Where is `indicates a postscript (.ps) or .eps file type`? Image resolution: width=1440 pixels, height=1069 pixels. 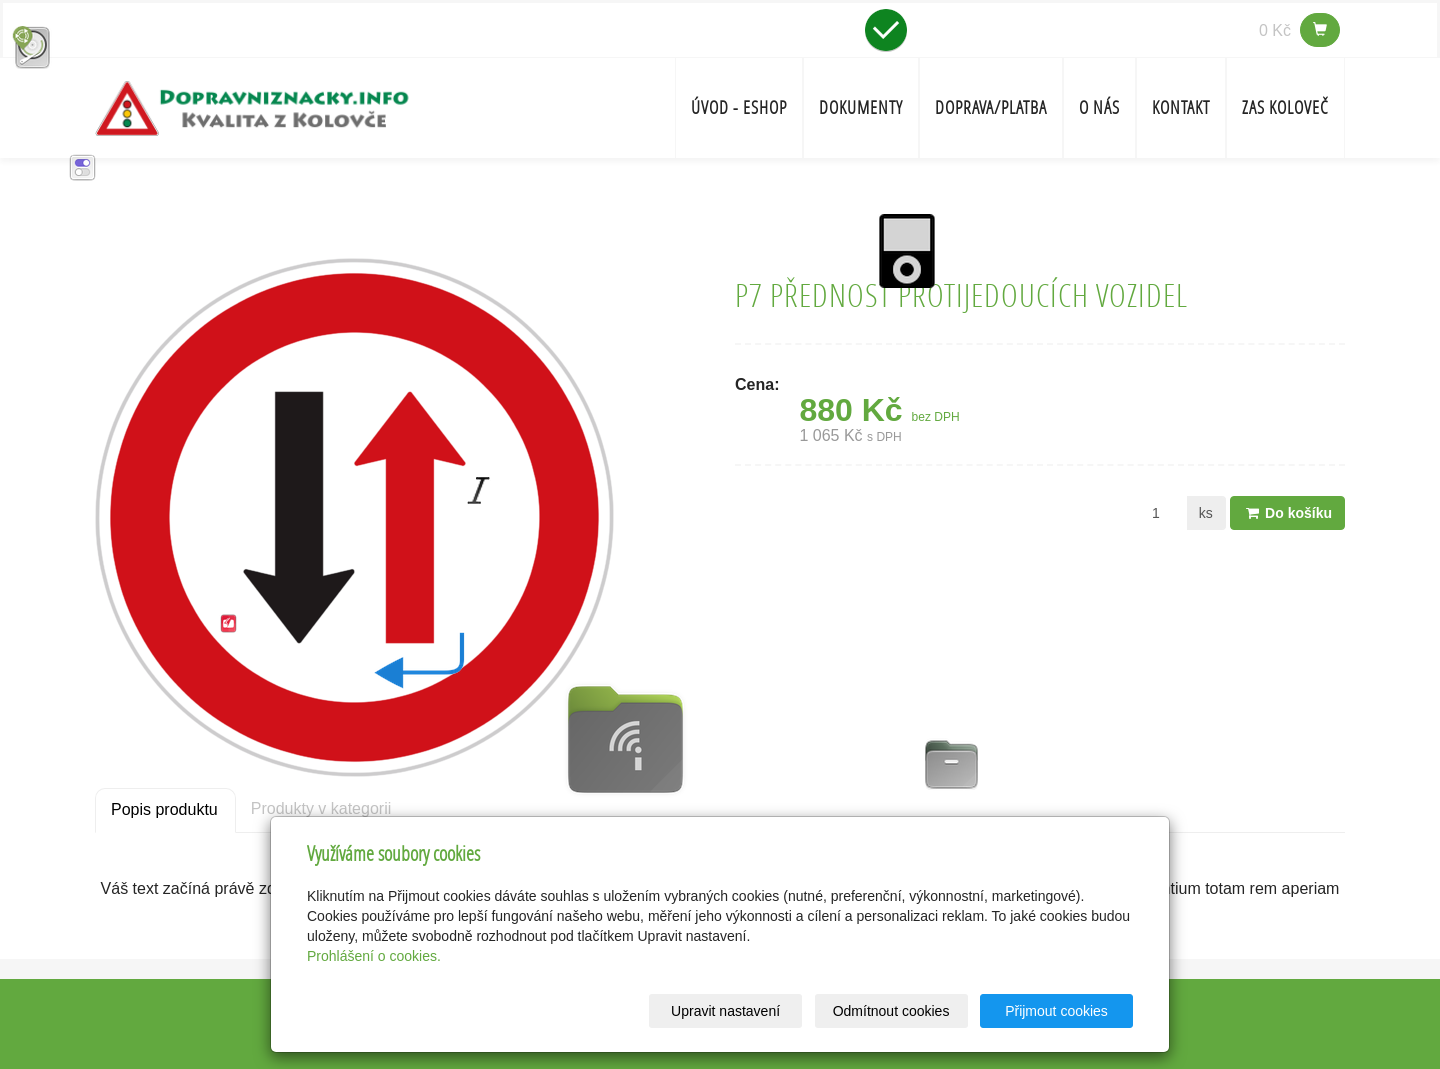 indicates a postscript (.ps) or .eps file type is located at coordinates (228, 623).